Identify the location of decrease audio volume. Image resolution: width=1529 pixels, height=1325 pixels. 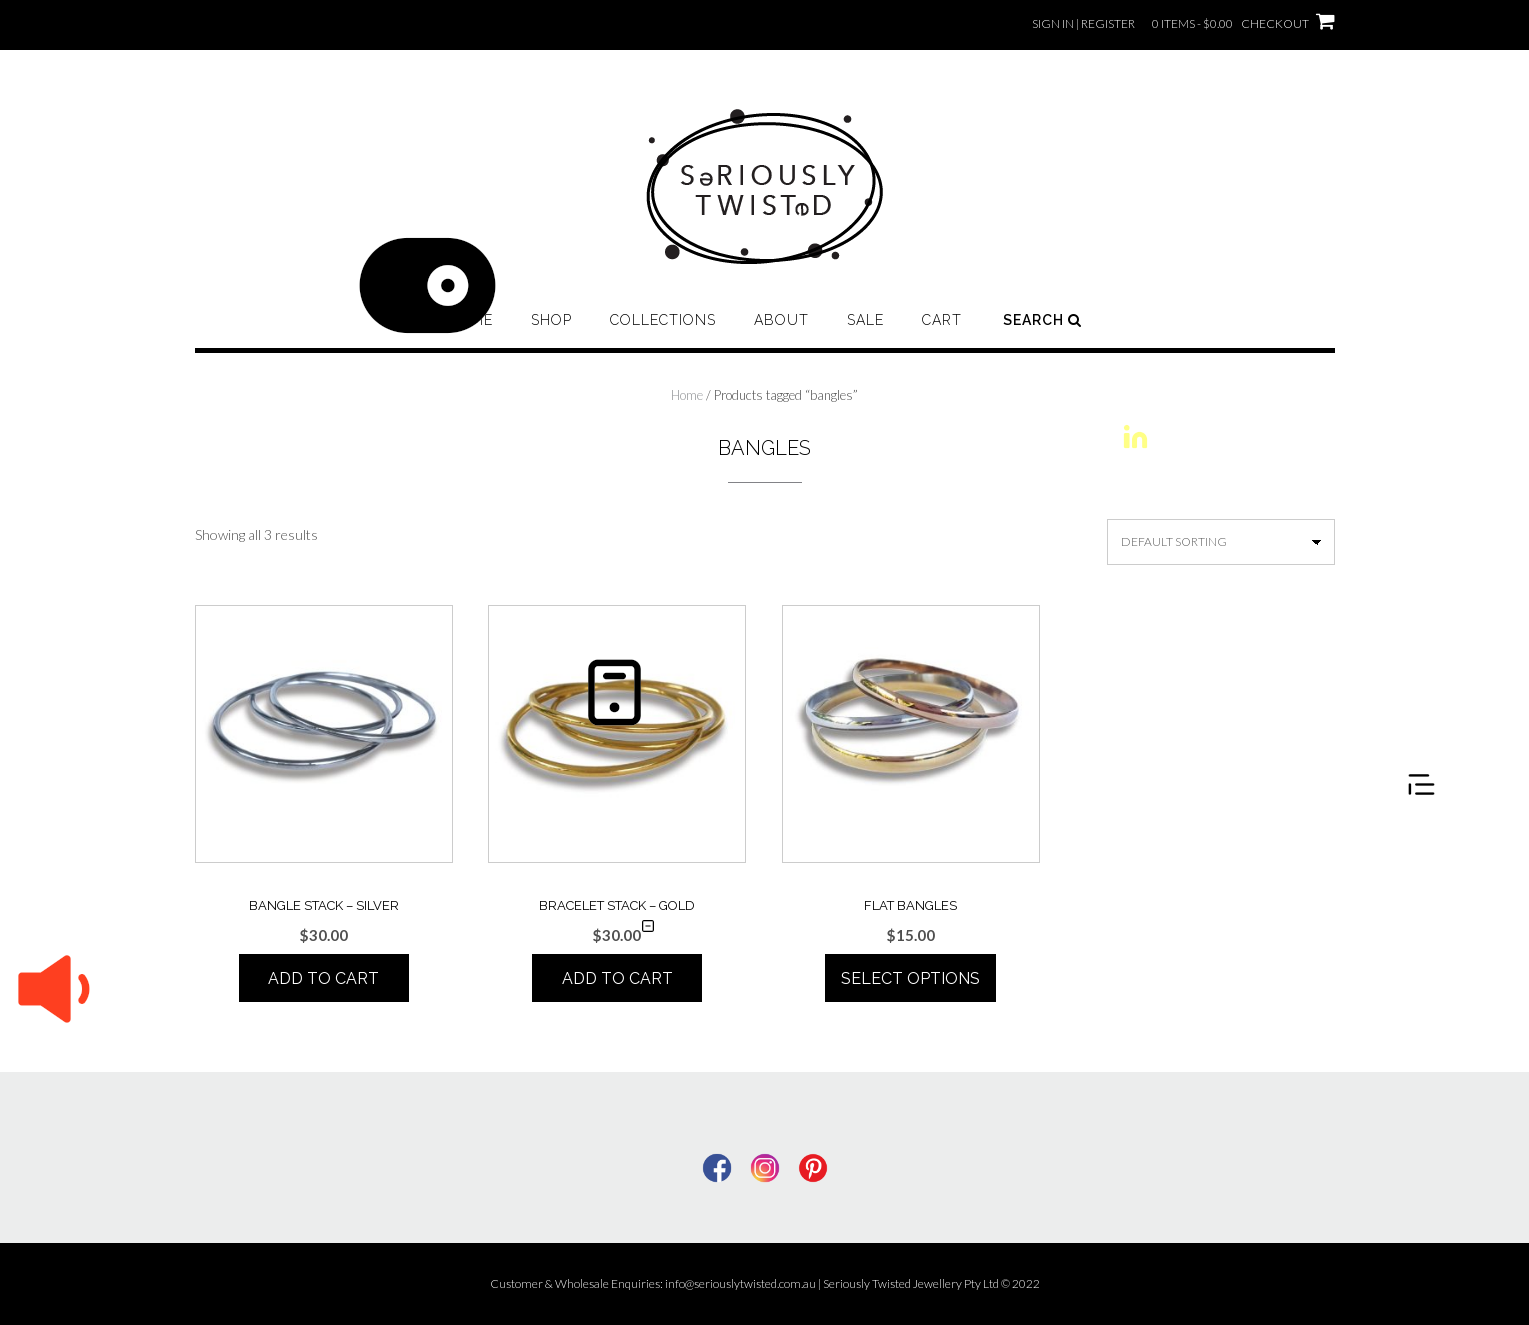
(52, 989).